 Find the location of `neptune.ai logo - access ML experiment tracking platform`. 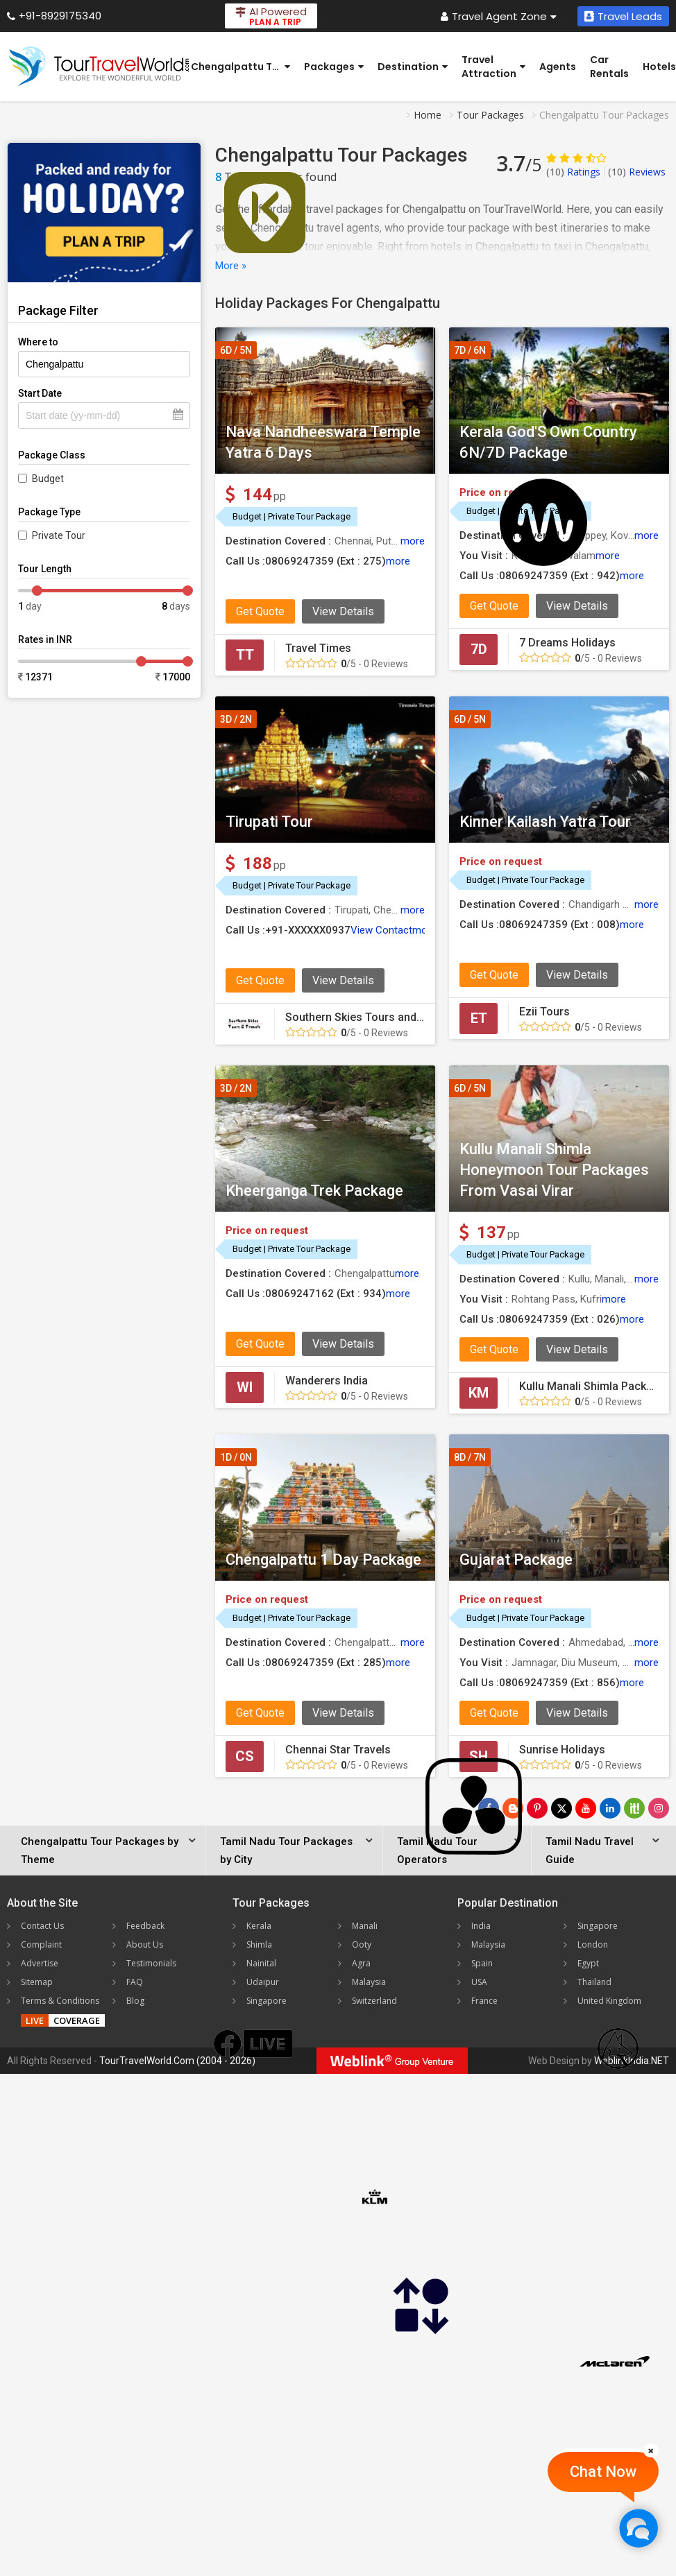

neptune.ai logo - access ML experiment tracking platform is located at coordinates (543, 522).